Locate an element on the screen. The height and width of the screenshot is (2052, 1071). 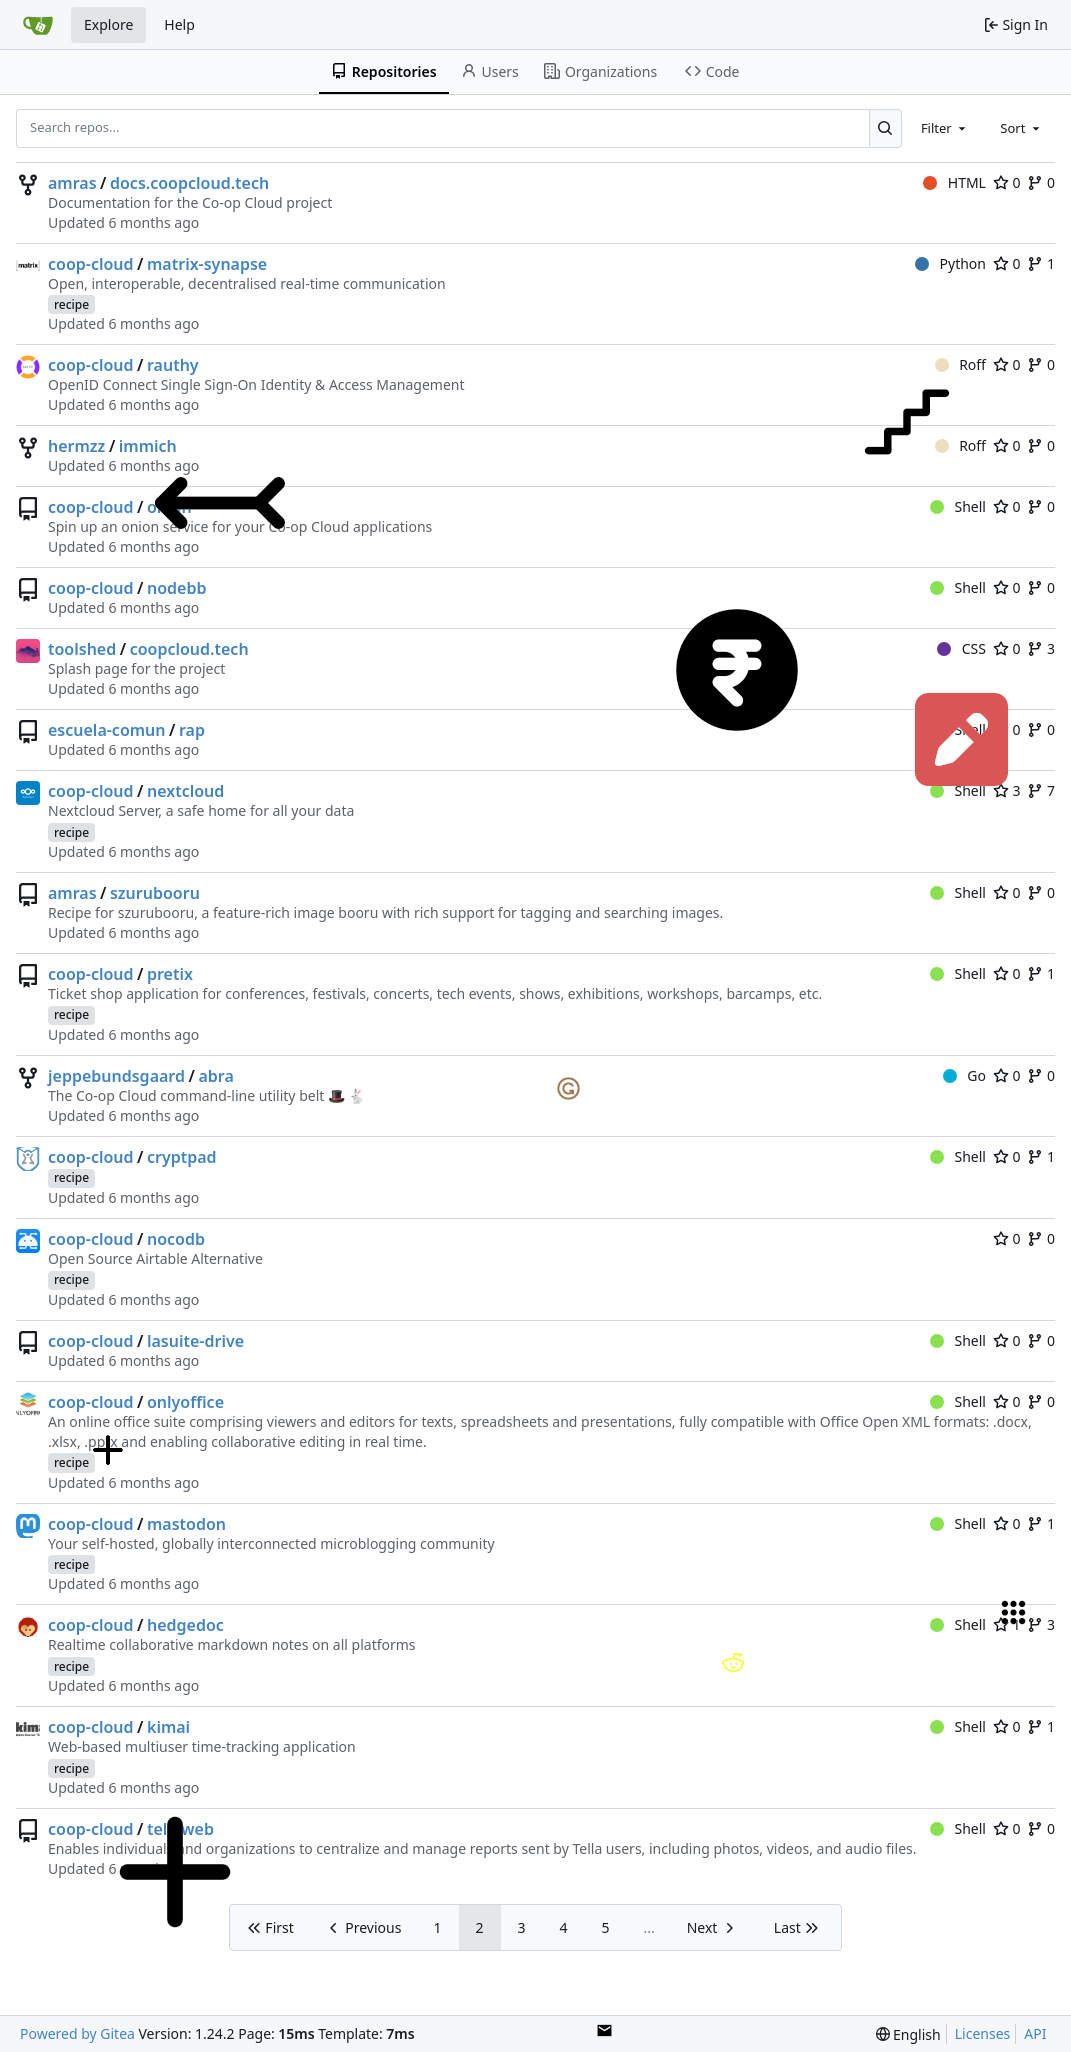
go back to the previous screen is located at coordinates (220, 503).